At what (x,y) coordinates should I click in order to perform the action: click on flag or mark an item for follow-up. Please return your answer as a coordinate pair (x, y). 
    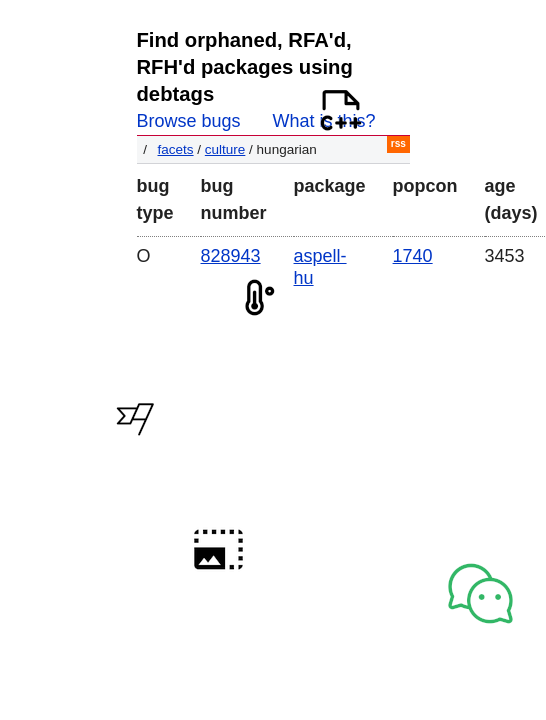
    Looking at the image, I should click on (135, 418).